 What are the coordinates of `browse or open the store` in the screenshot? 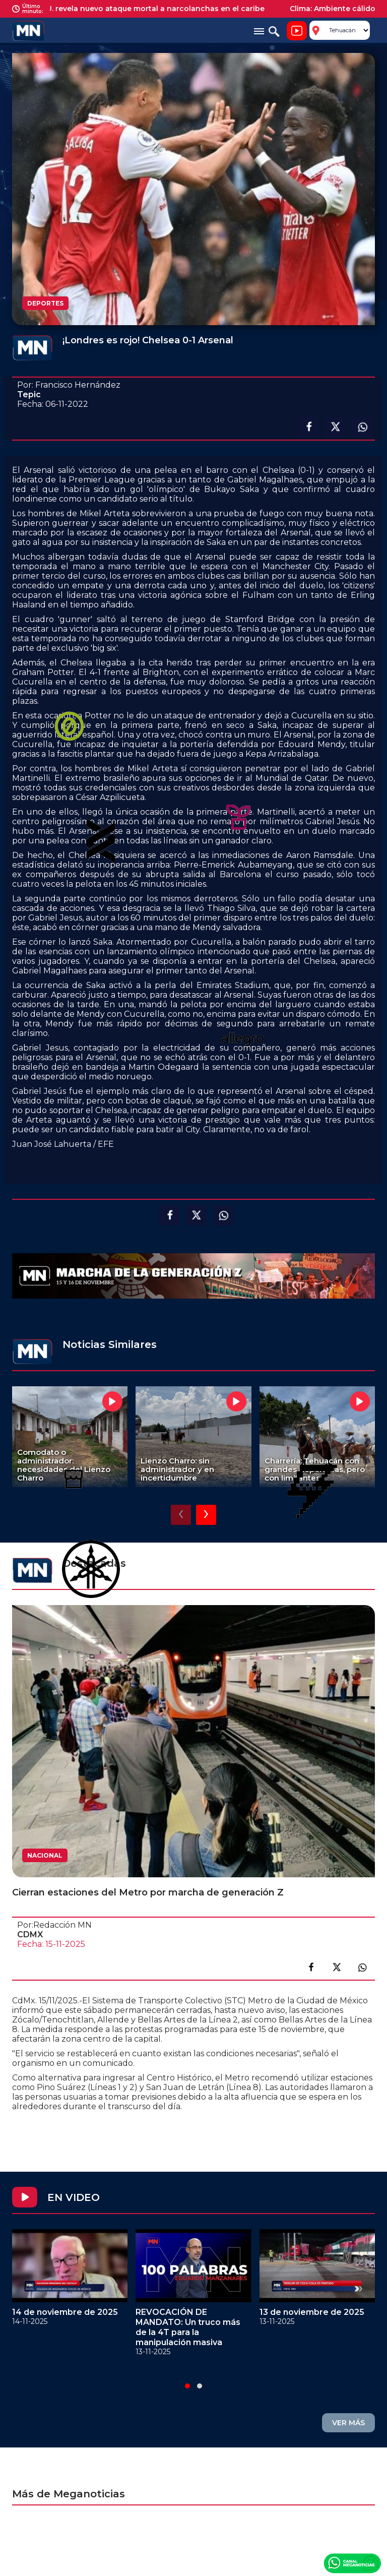 It's located at (74, 1479).